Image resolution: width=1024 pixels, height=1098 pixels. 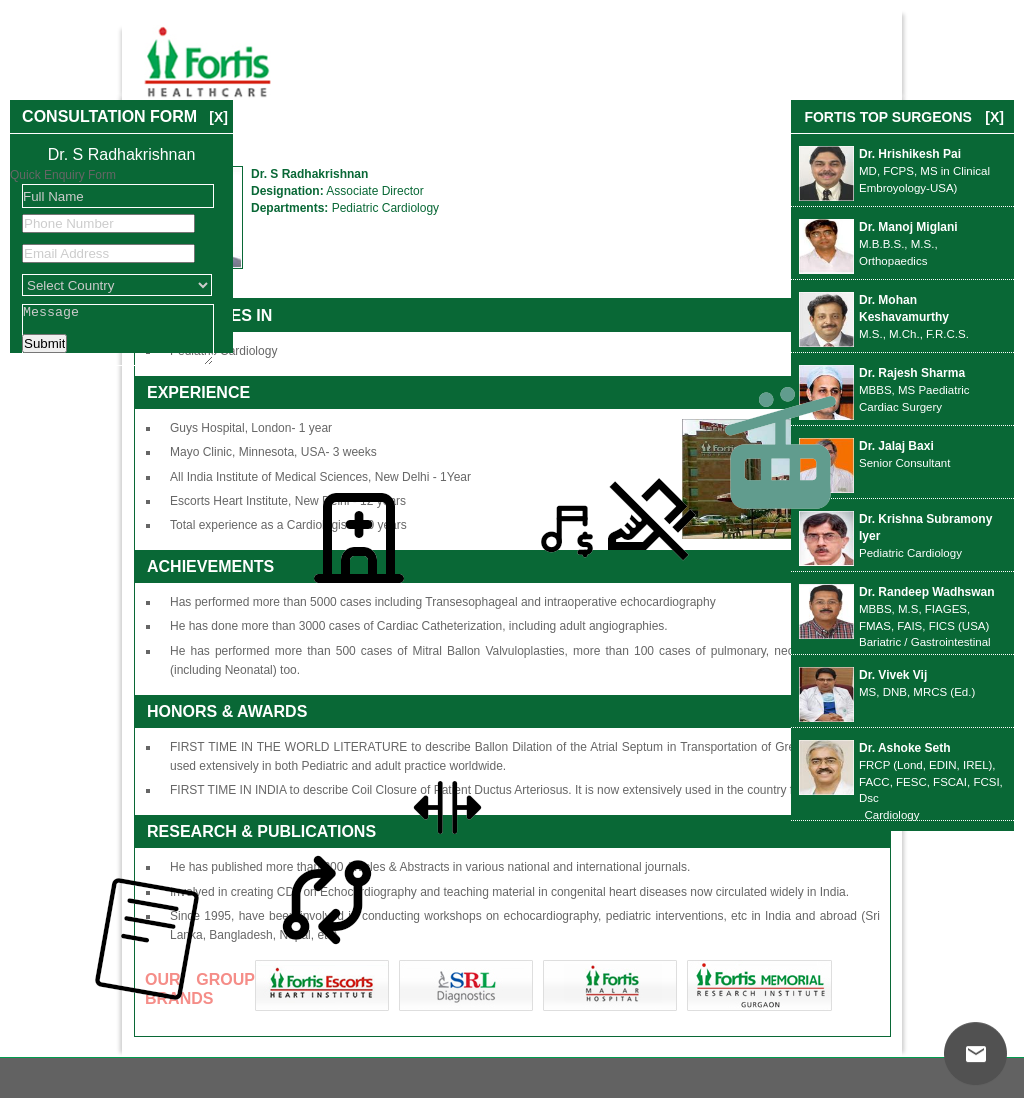 What do you see at coordinates (567, 529) in the screenshot?
I see `purchase or buy music` at bounding box center [567, 529].